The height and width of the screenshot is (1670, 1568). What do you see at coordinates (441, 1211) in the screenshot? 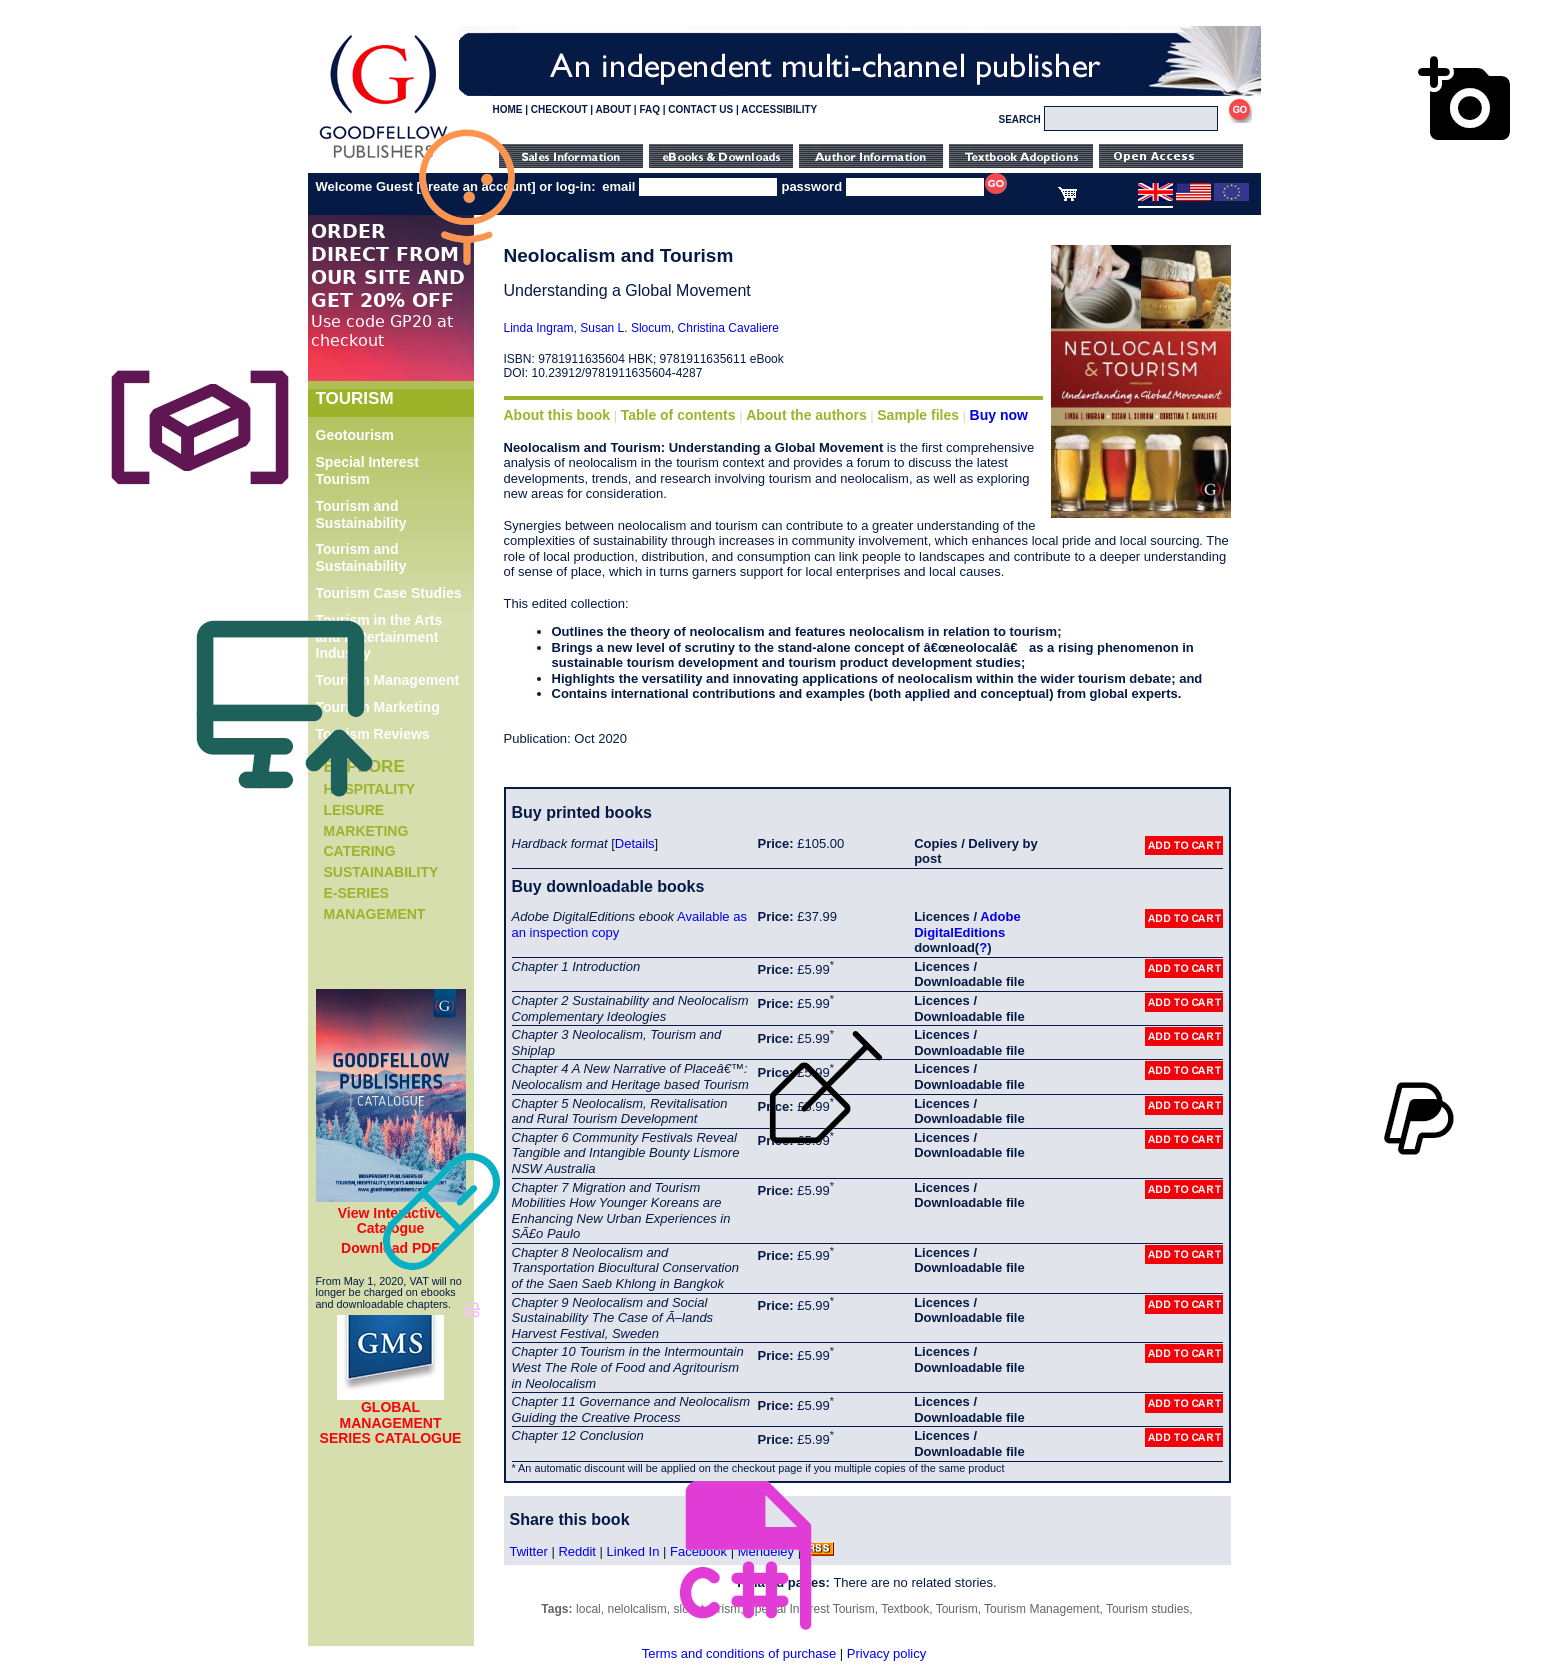
I see `access medication or health information` at bounding box center [441, 1211].